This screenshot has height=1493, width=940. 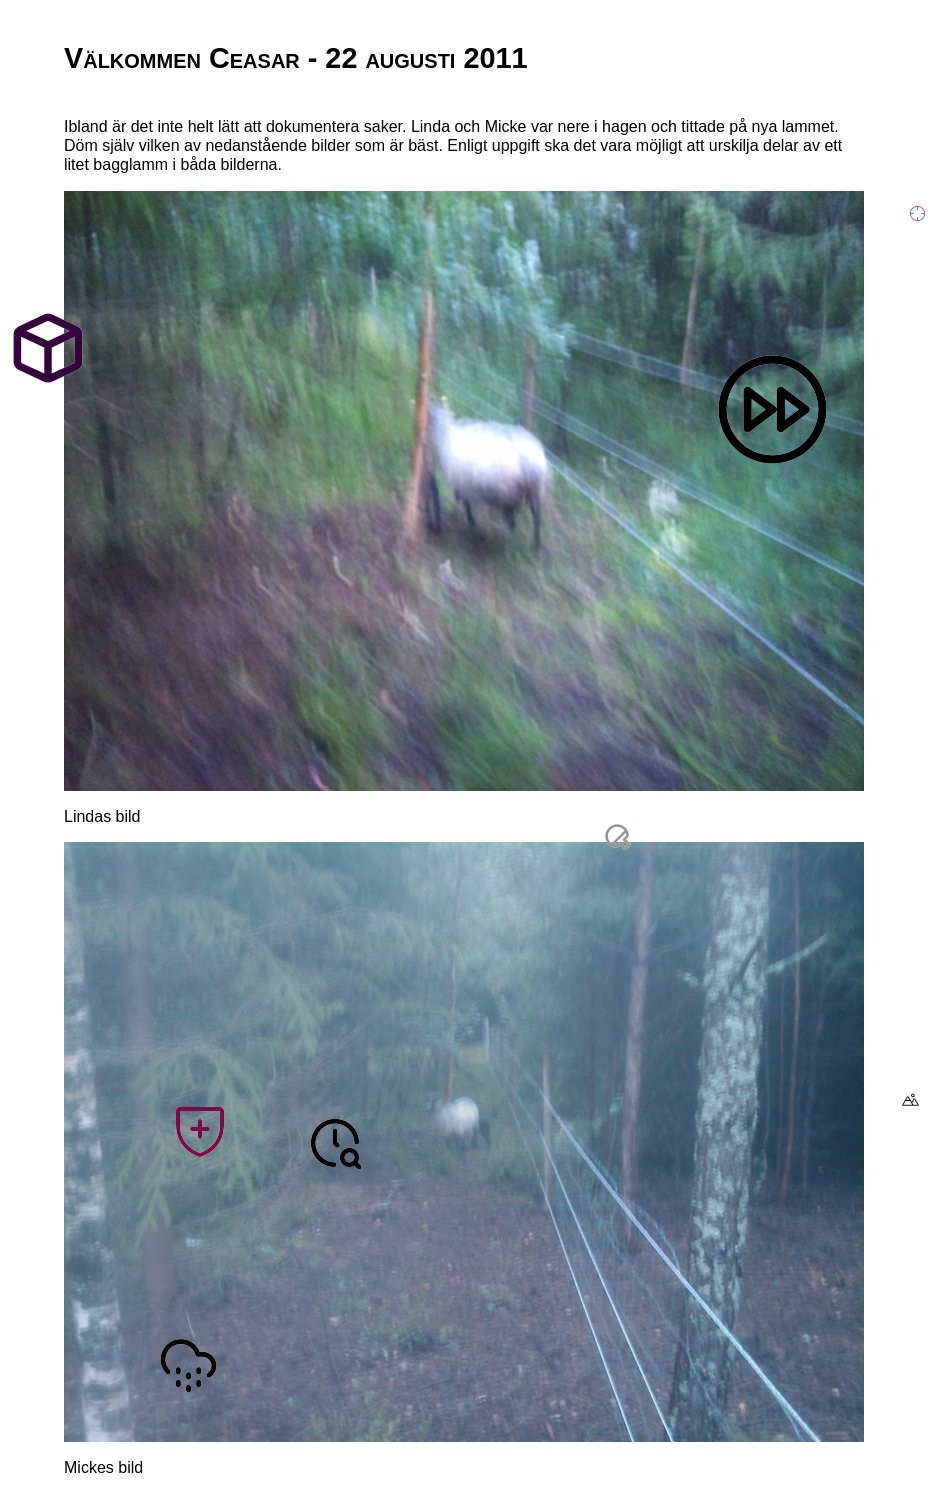 What do you see at coordinates (188, 1364) in the screenshot?
I see `indicates light rain or drizzle conditions` at bounding box center [188, 1364].